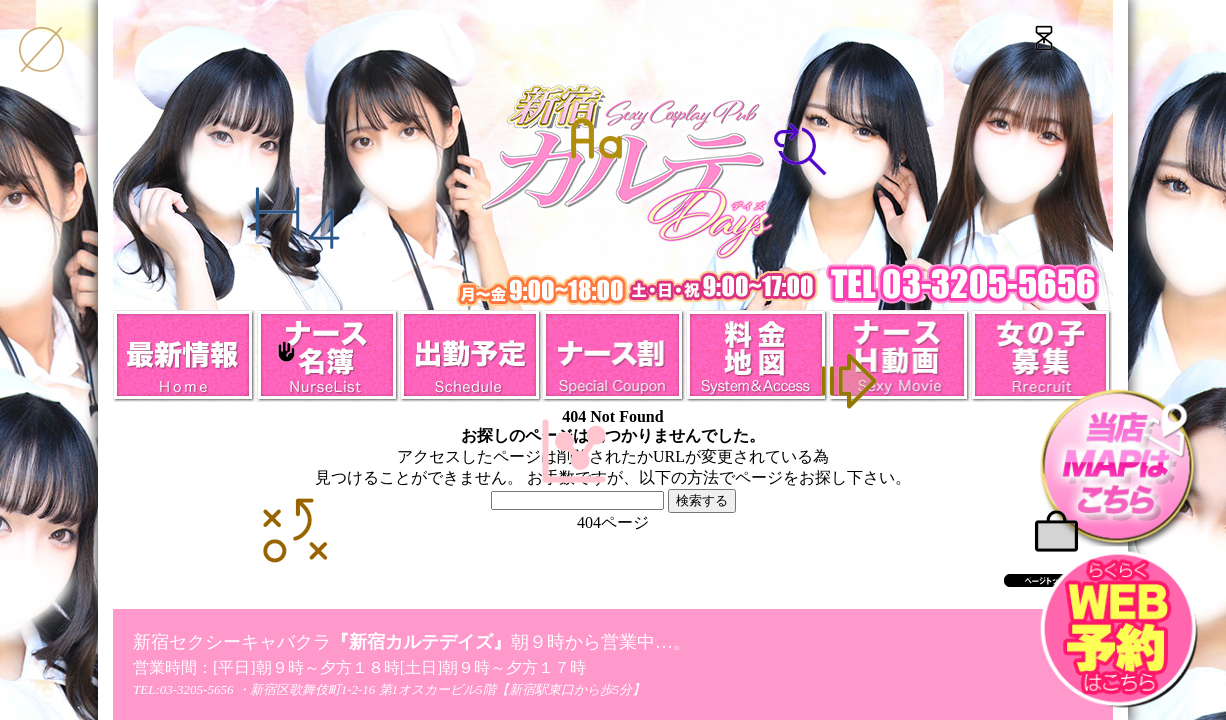 The width and height of the screenshot is (1226, 720). Describe the element at coordinates (291, 216) in the screenshot. I see `format text as heading level 4` at that location.